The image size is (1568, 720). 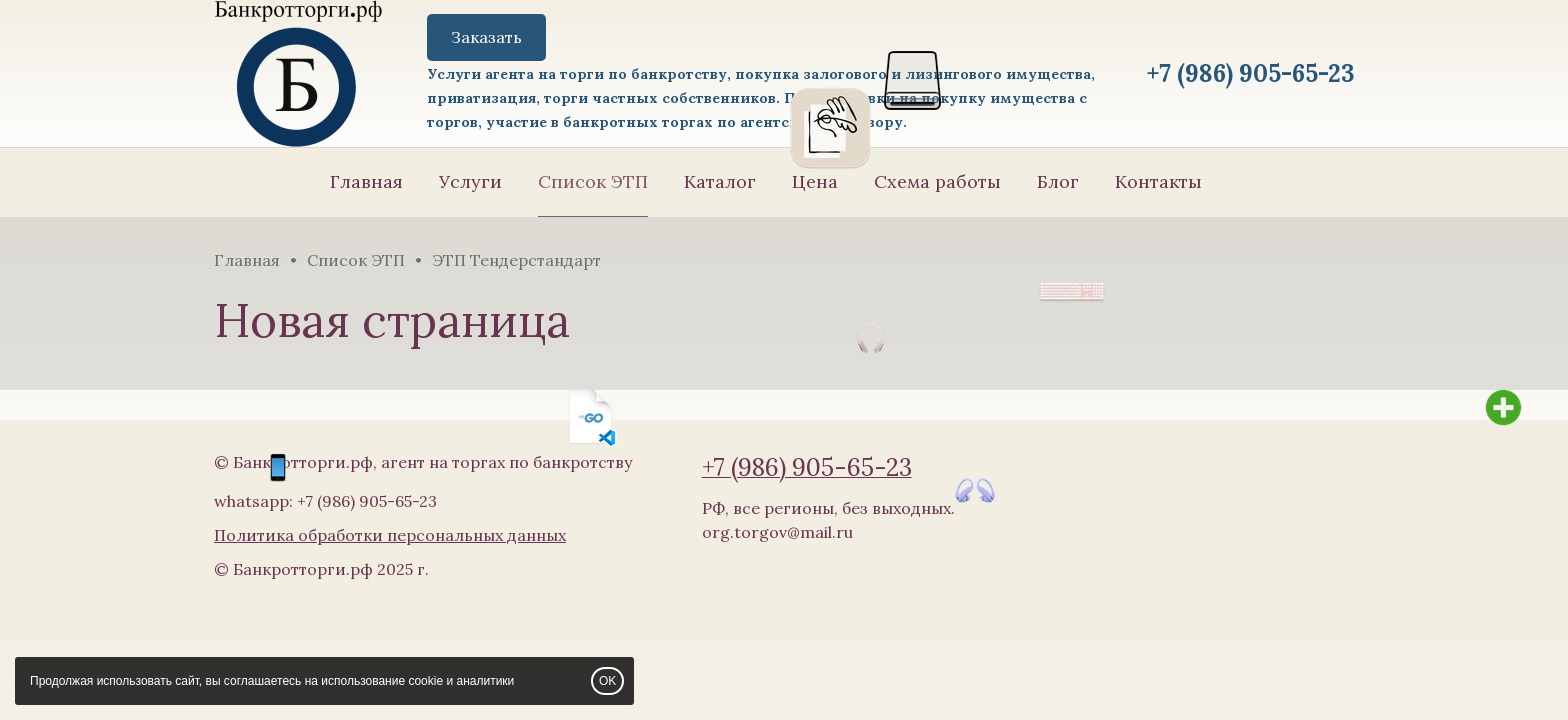 I want to click on add a new item to the list, so click(x=1503, y=407).